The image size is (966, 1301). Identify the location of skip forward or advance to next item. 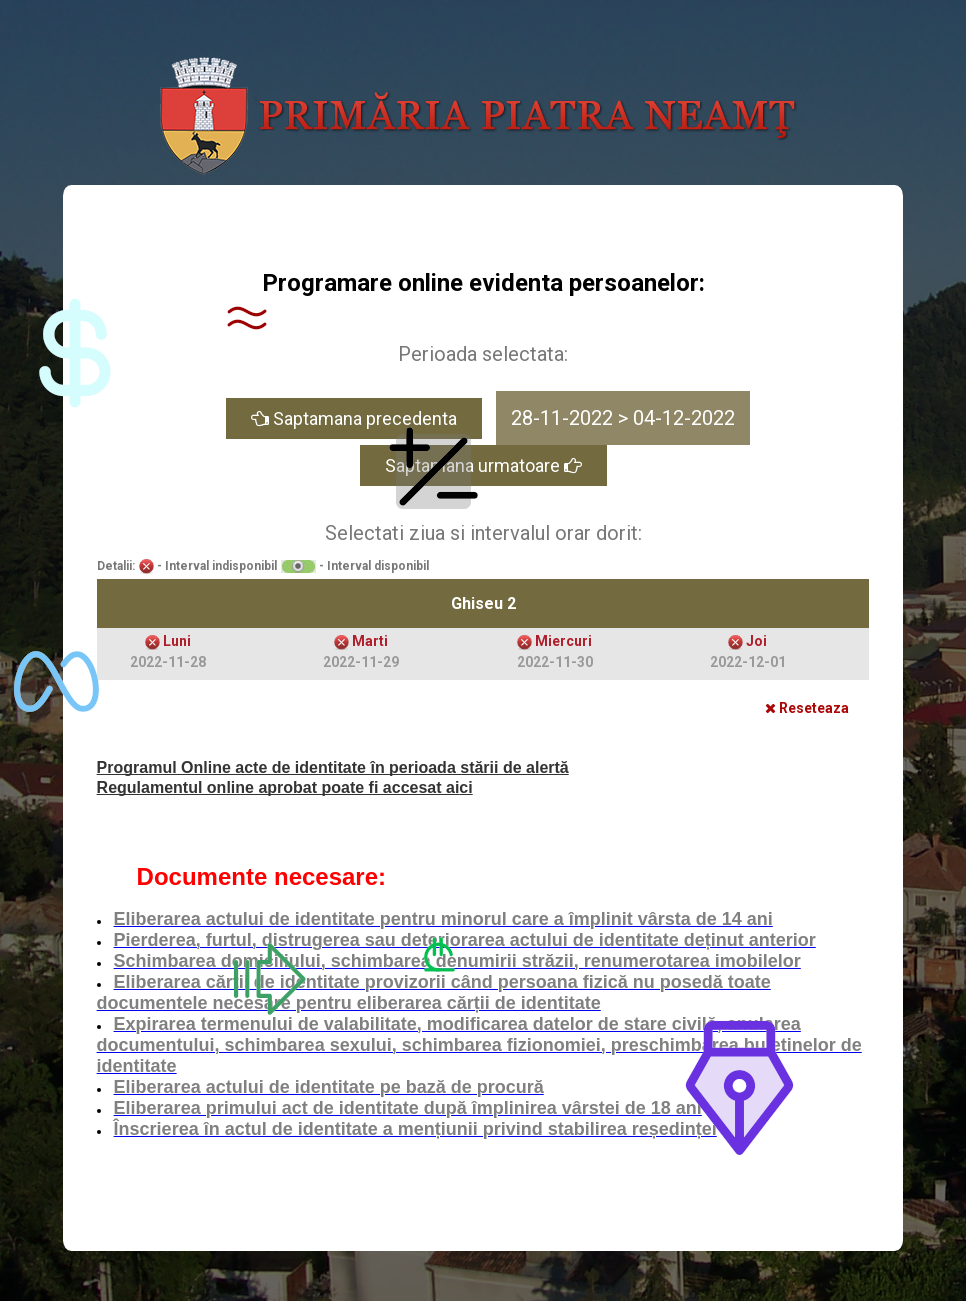
(267, 979).